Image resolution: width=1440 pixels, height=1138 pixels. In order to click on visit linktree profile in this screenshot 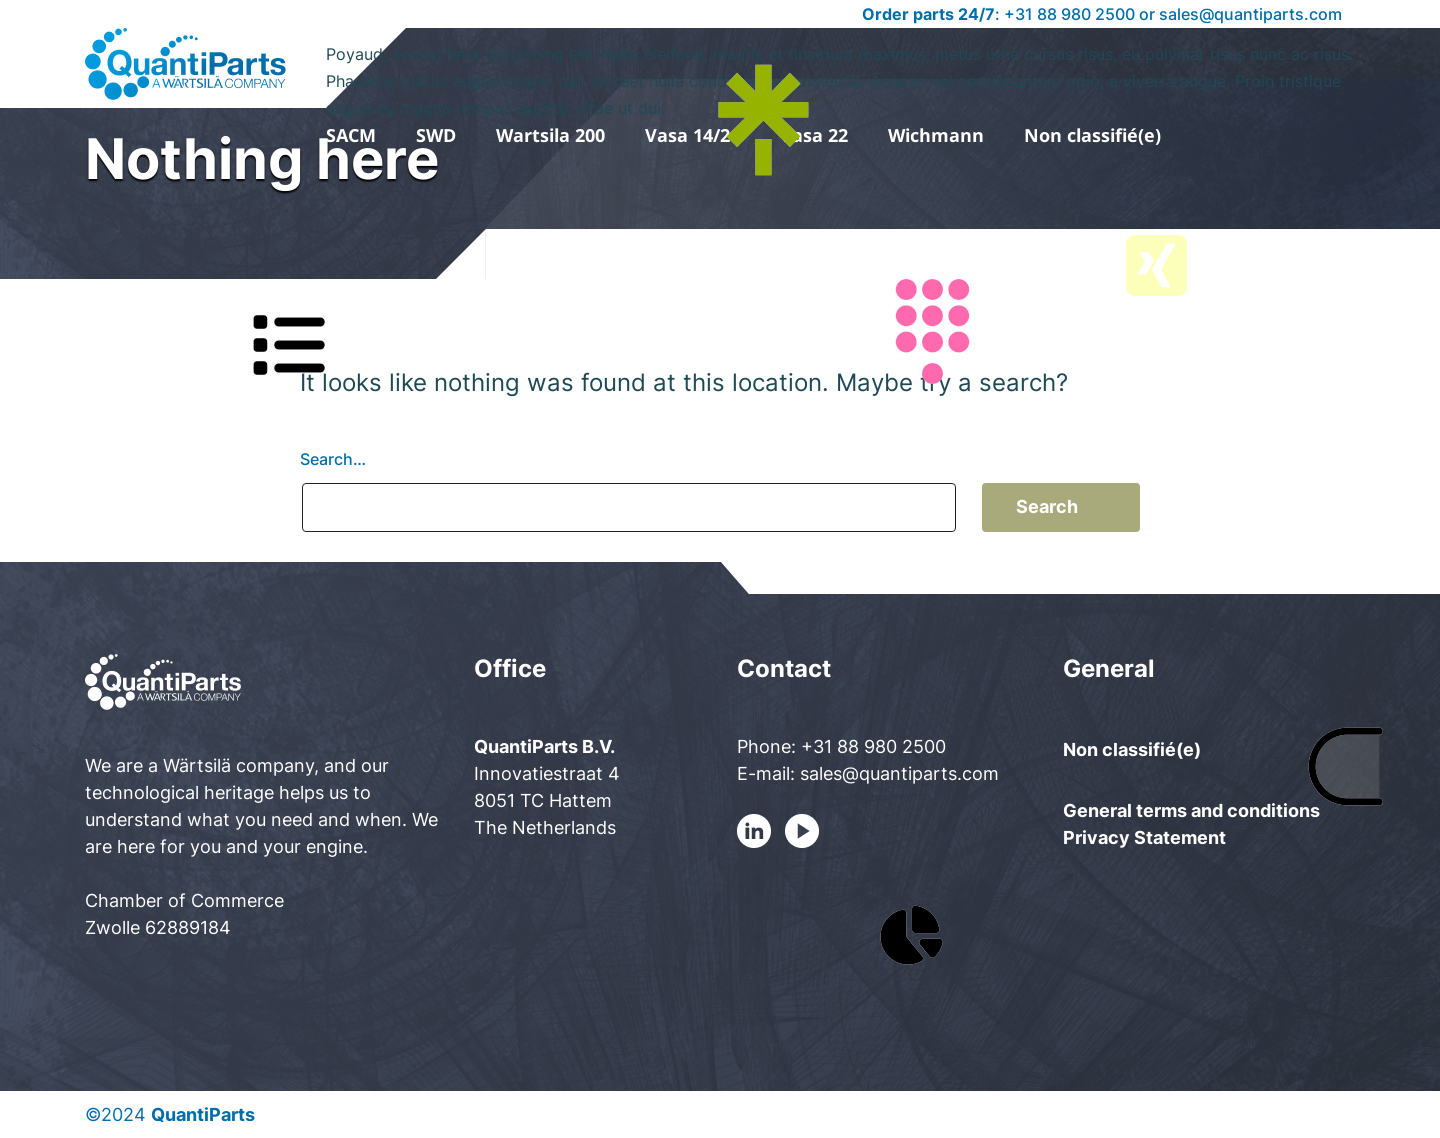, I will do `click(760, 120)`.